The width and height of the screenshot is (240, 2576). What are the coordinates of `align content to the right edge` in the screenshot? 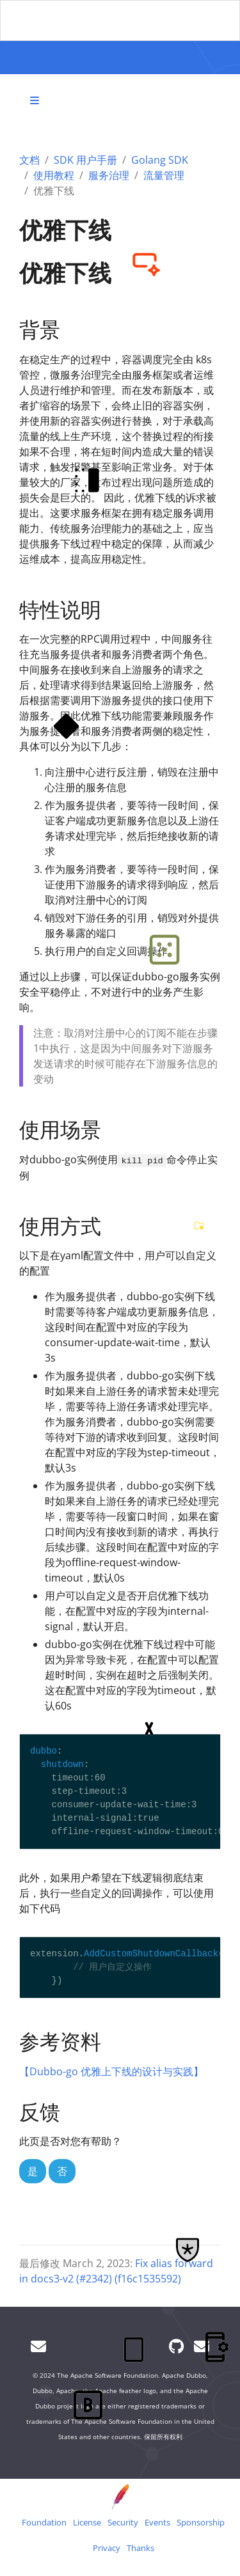 It's located at (87, 480).